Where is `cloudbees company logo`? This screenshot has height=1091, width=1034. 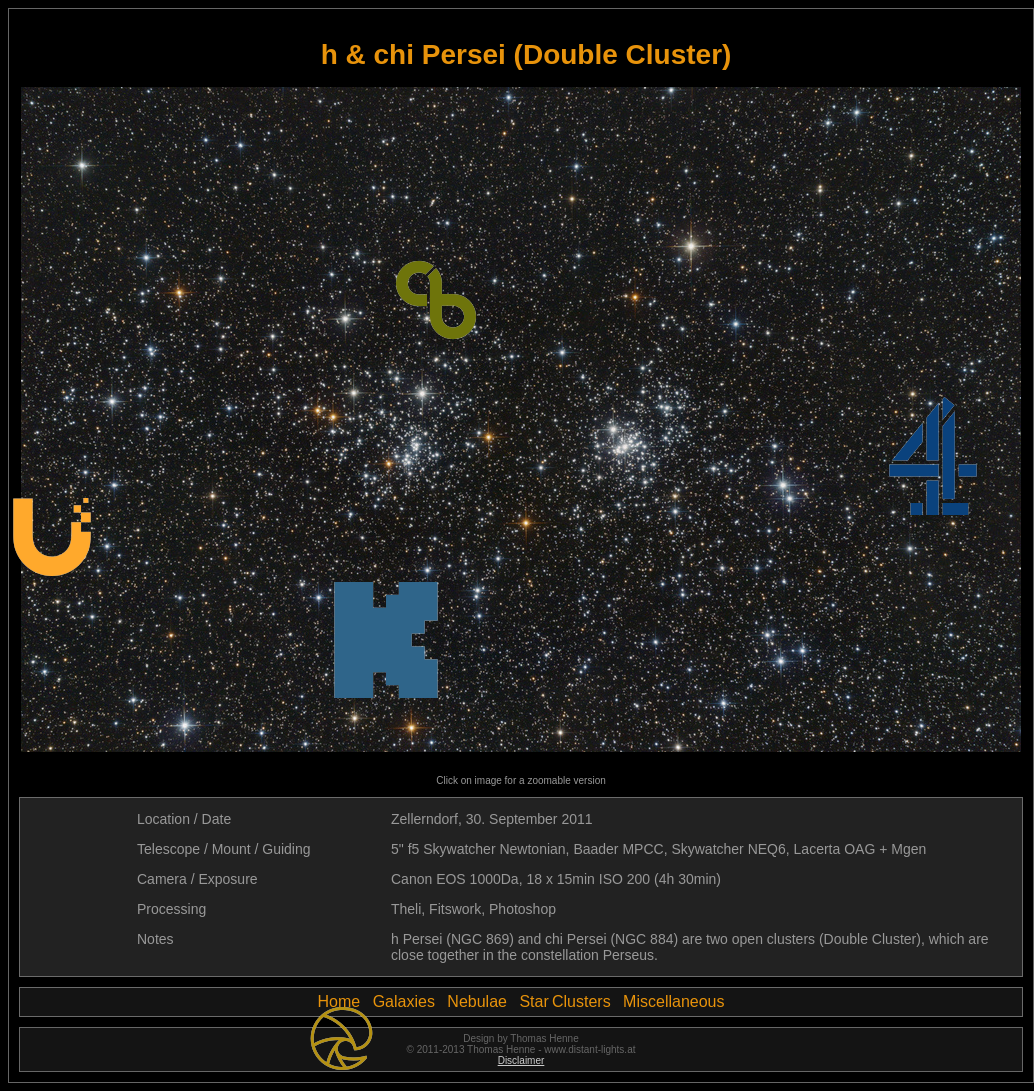 cloudbees company logo is located at coordinates (436, 300).